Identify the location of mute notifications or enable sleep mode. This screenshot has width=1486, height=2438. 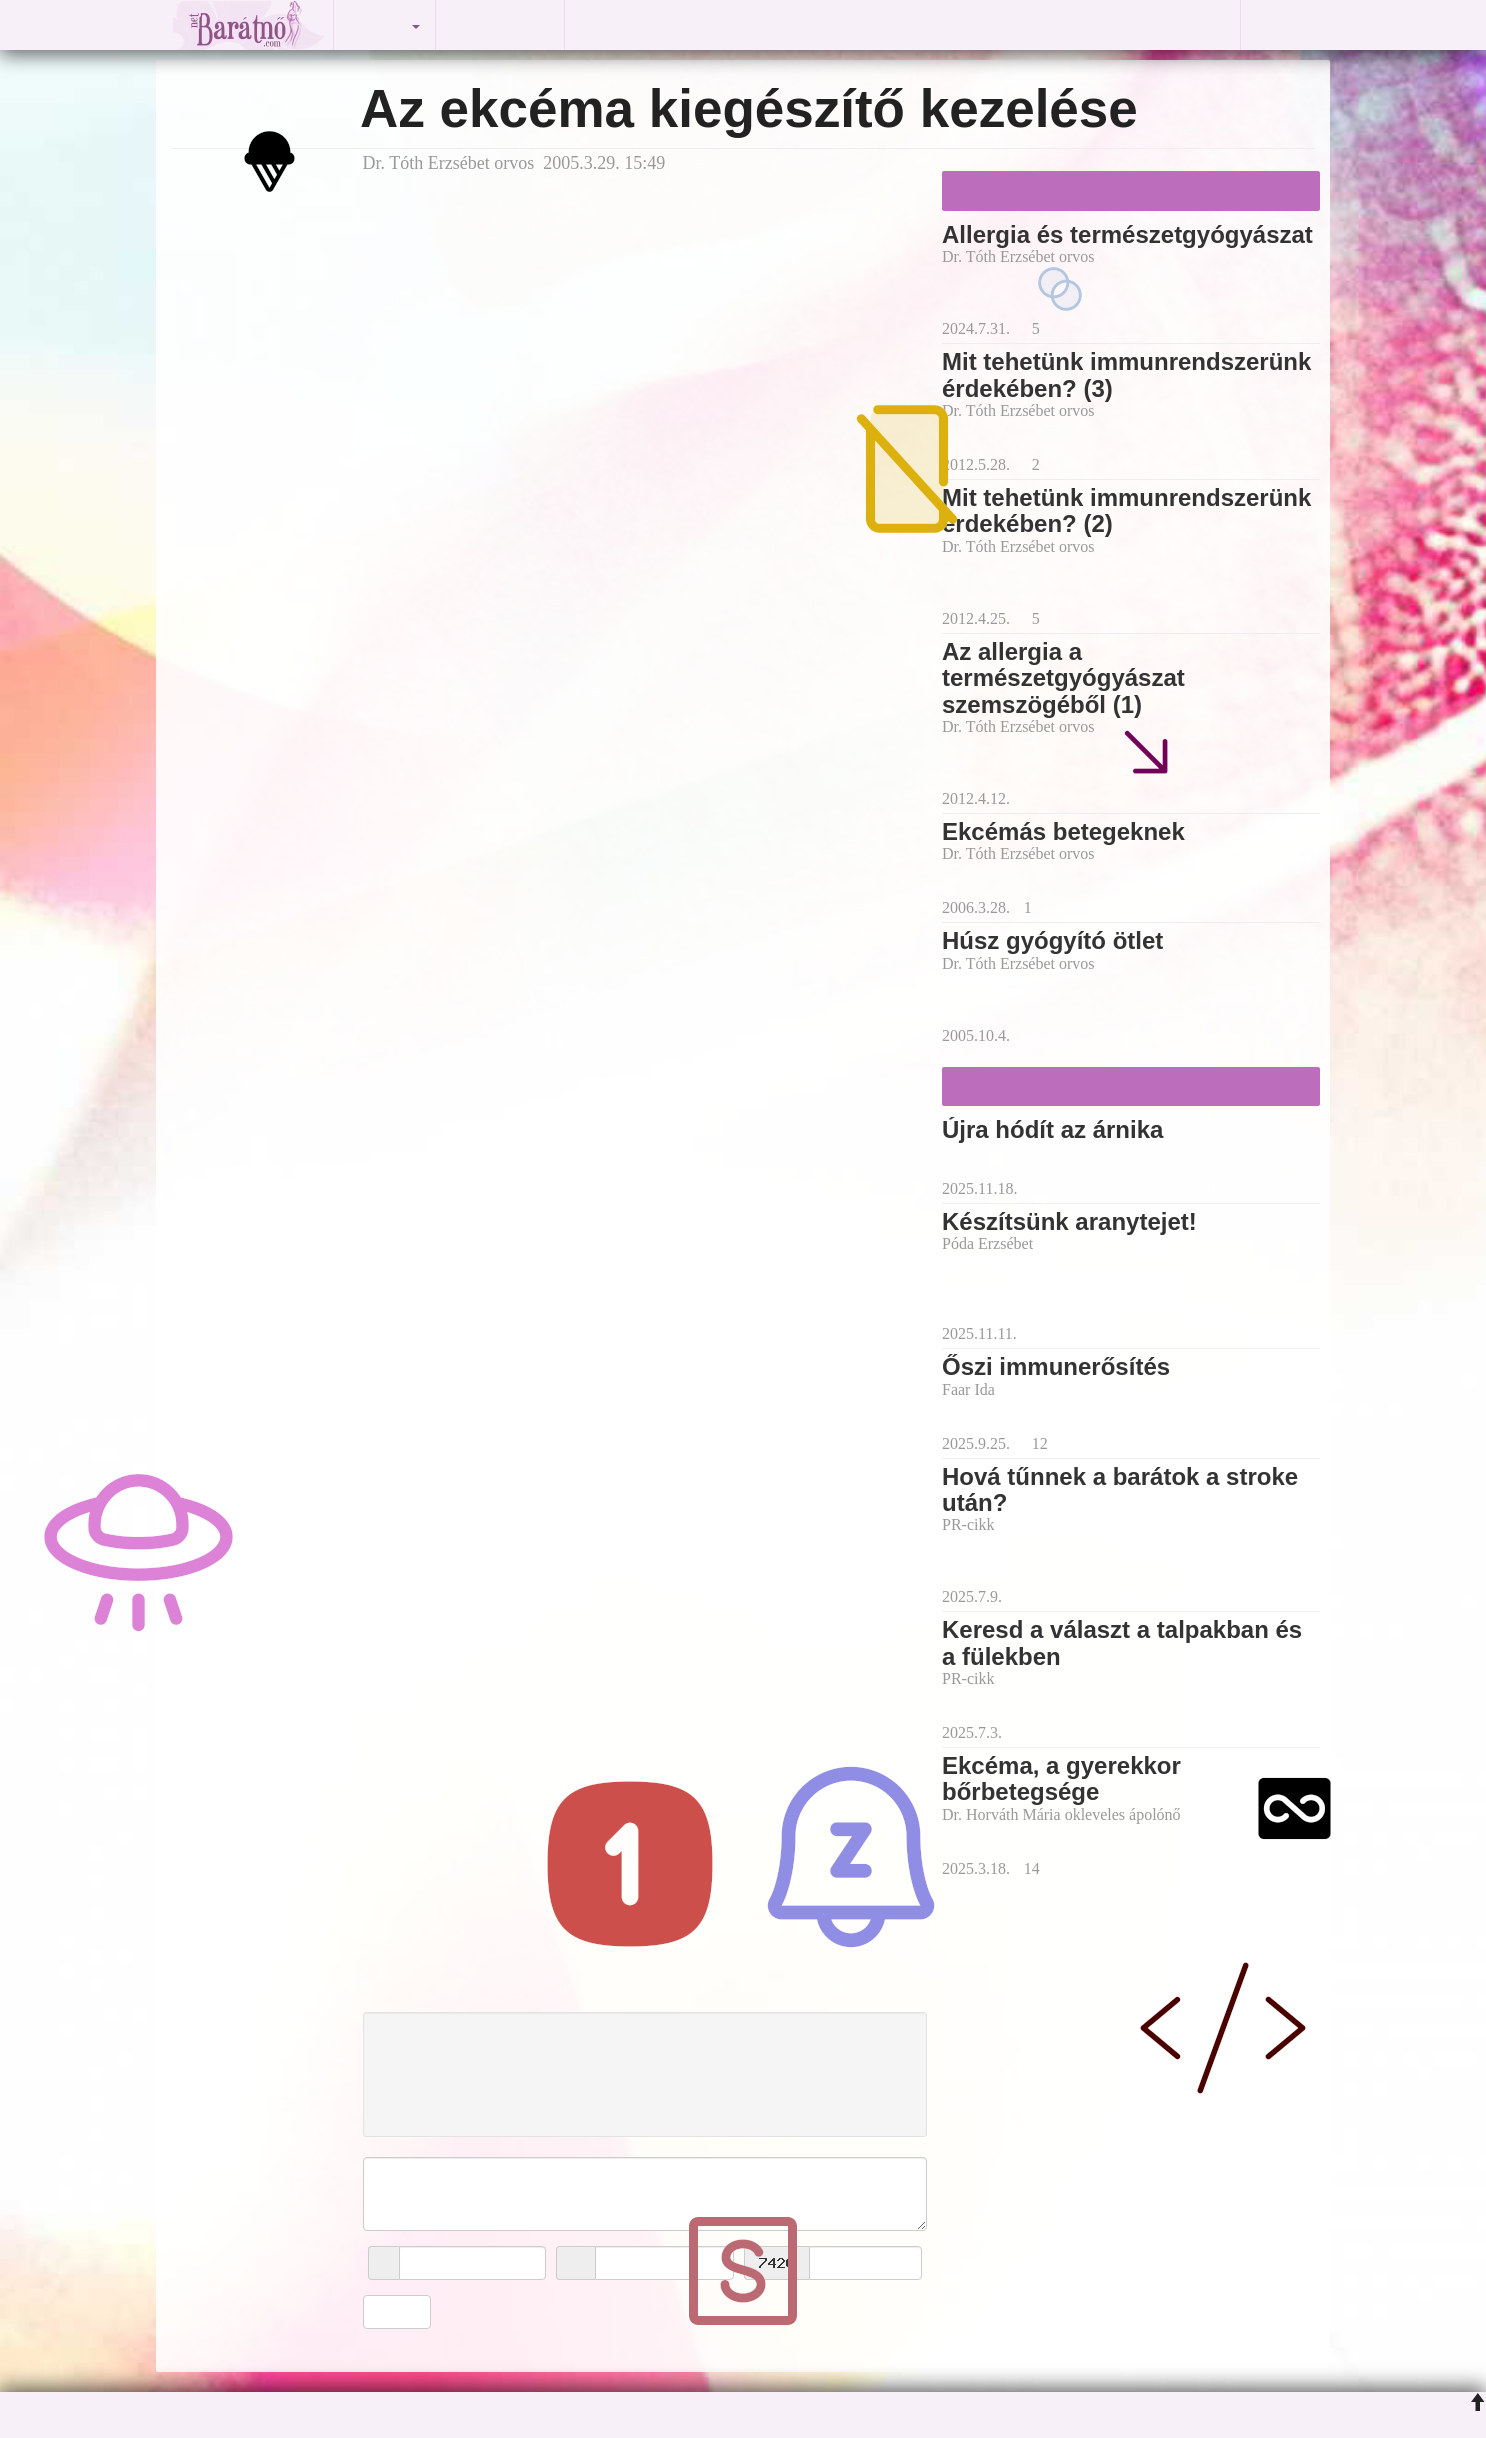
(851, 1857).